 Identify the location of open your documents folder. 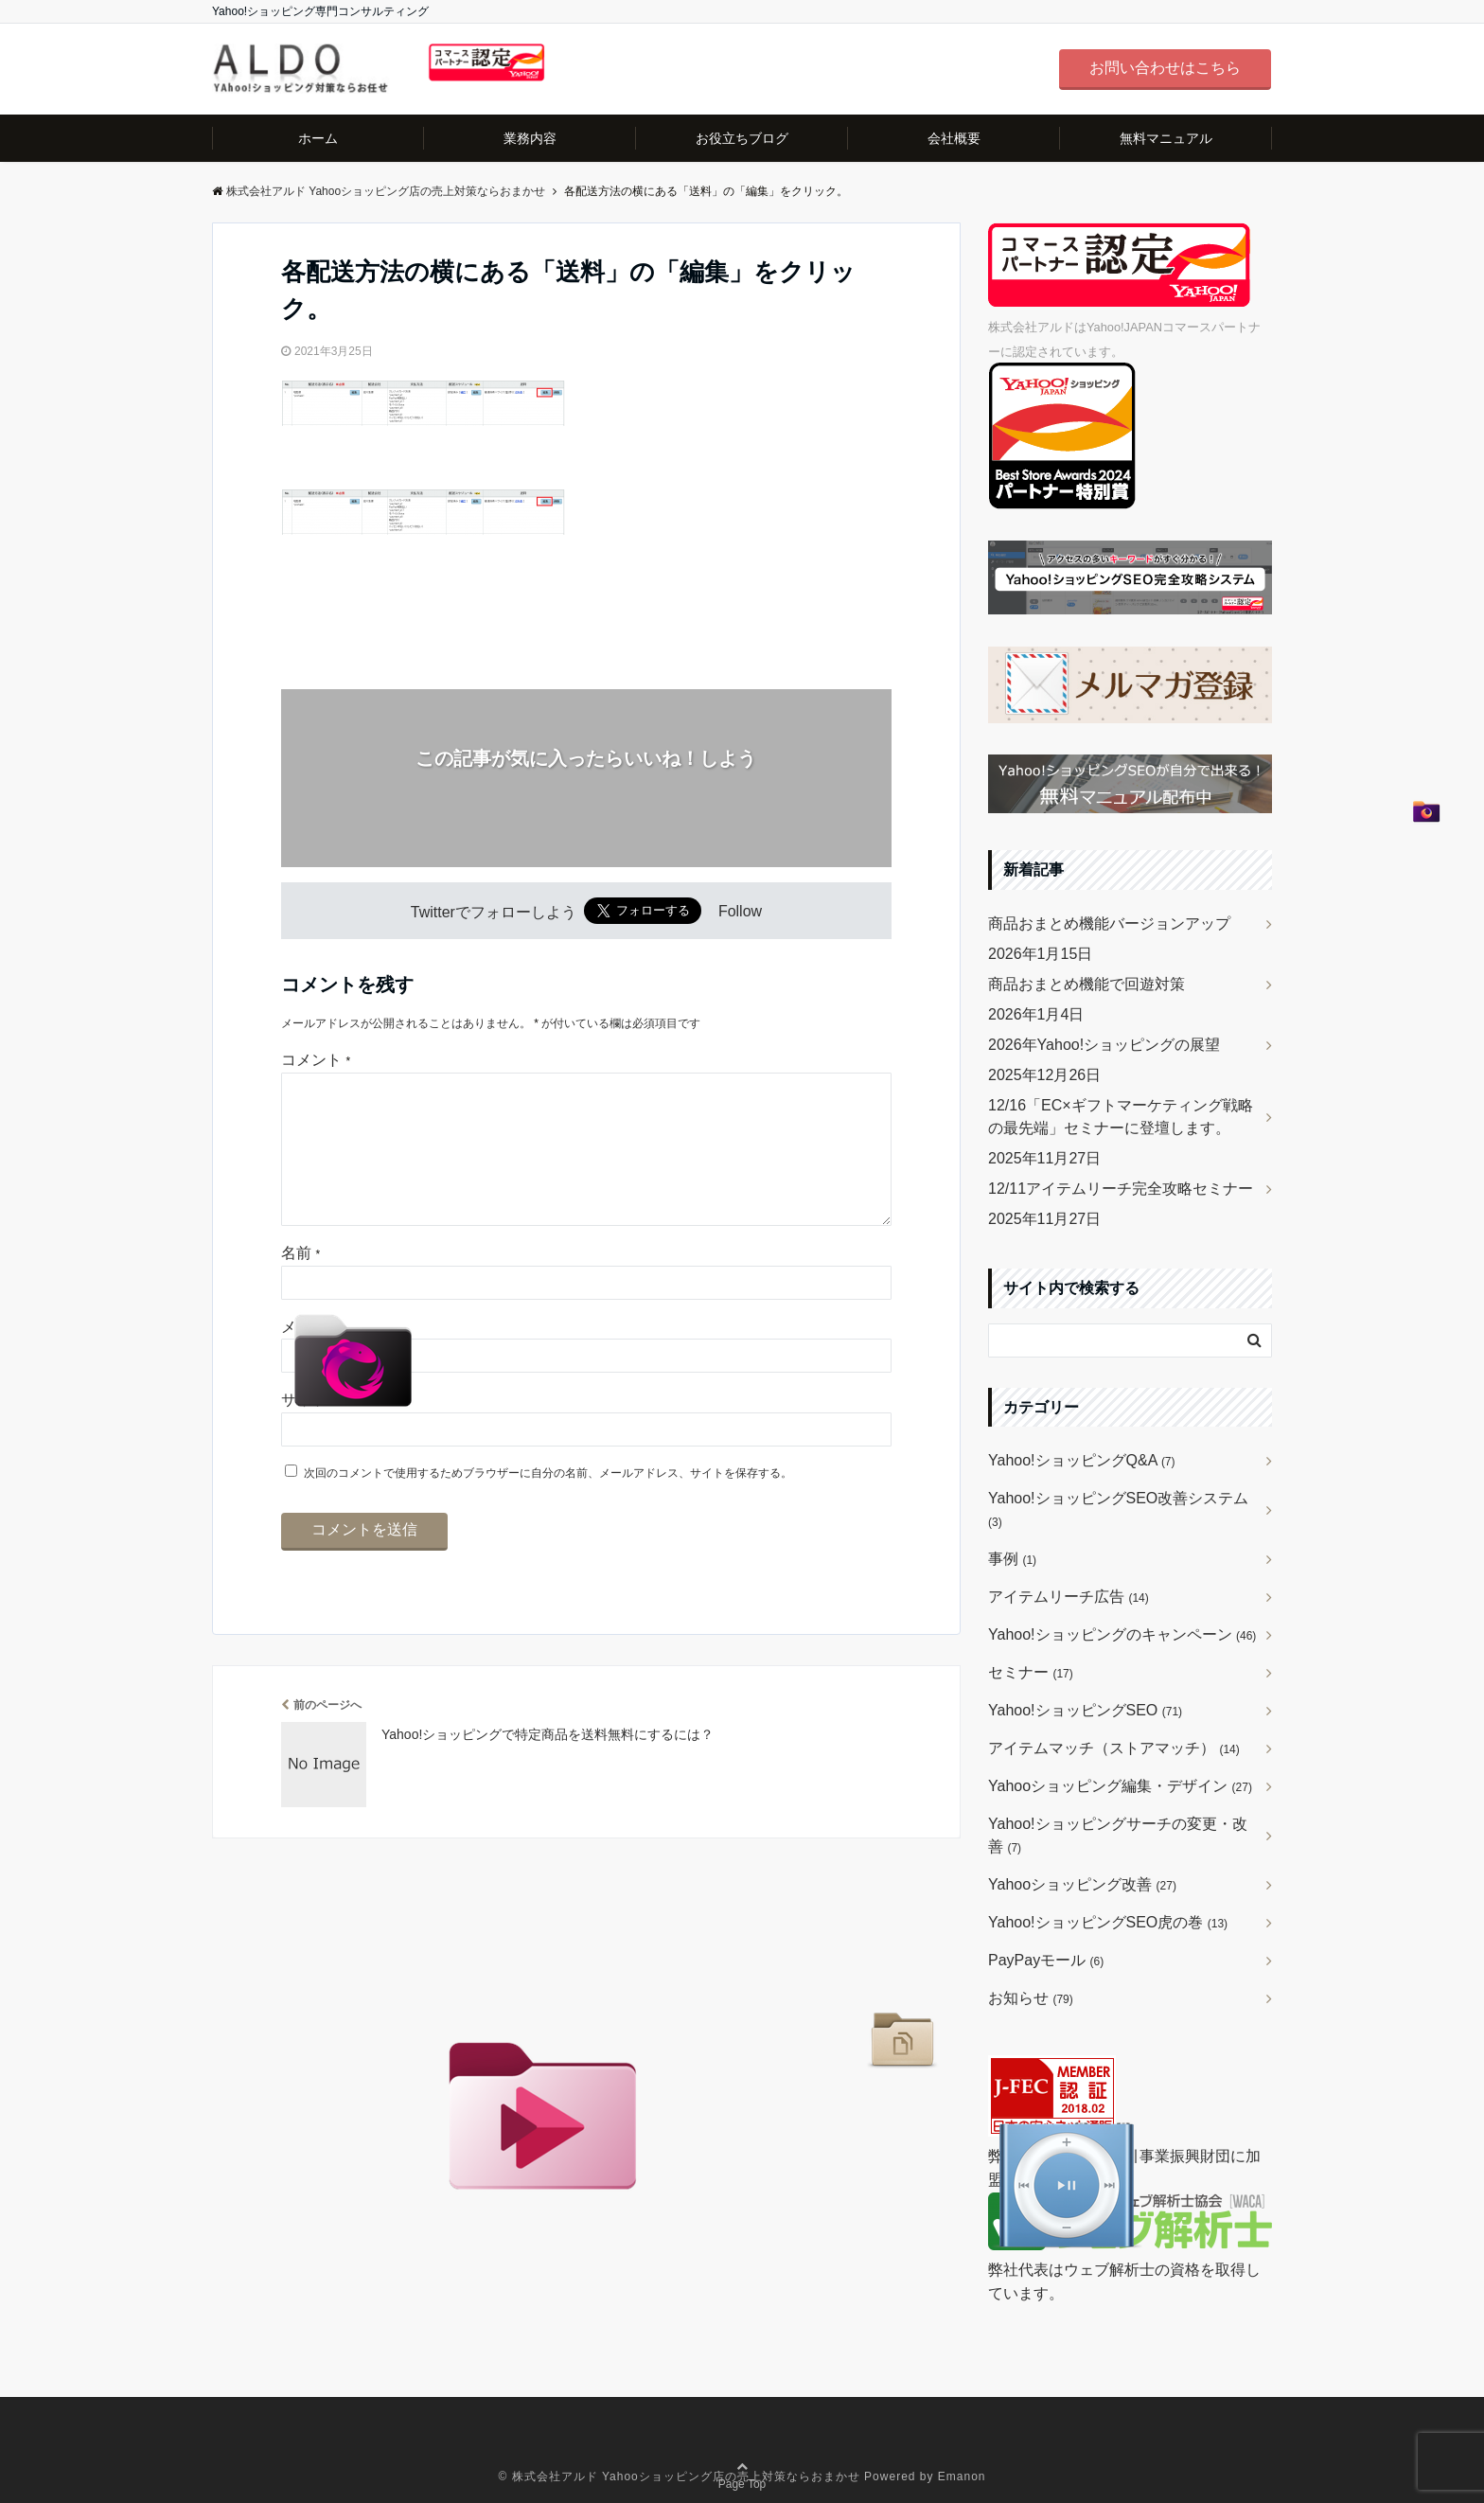
(902, 2042).